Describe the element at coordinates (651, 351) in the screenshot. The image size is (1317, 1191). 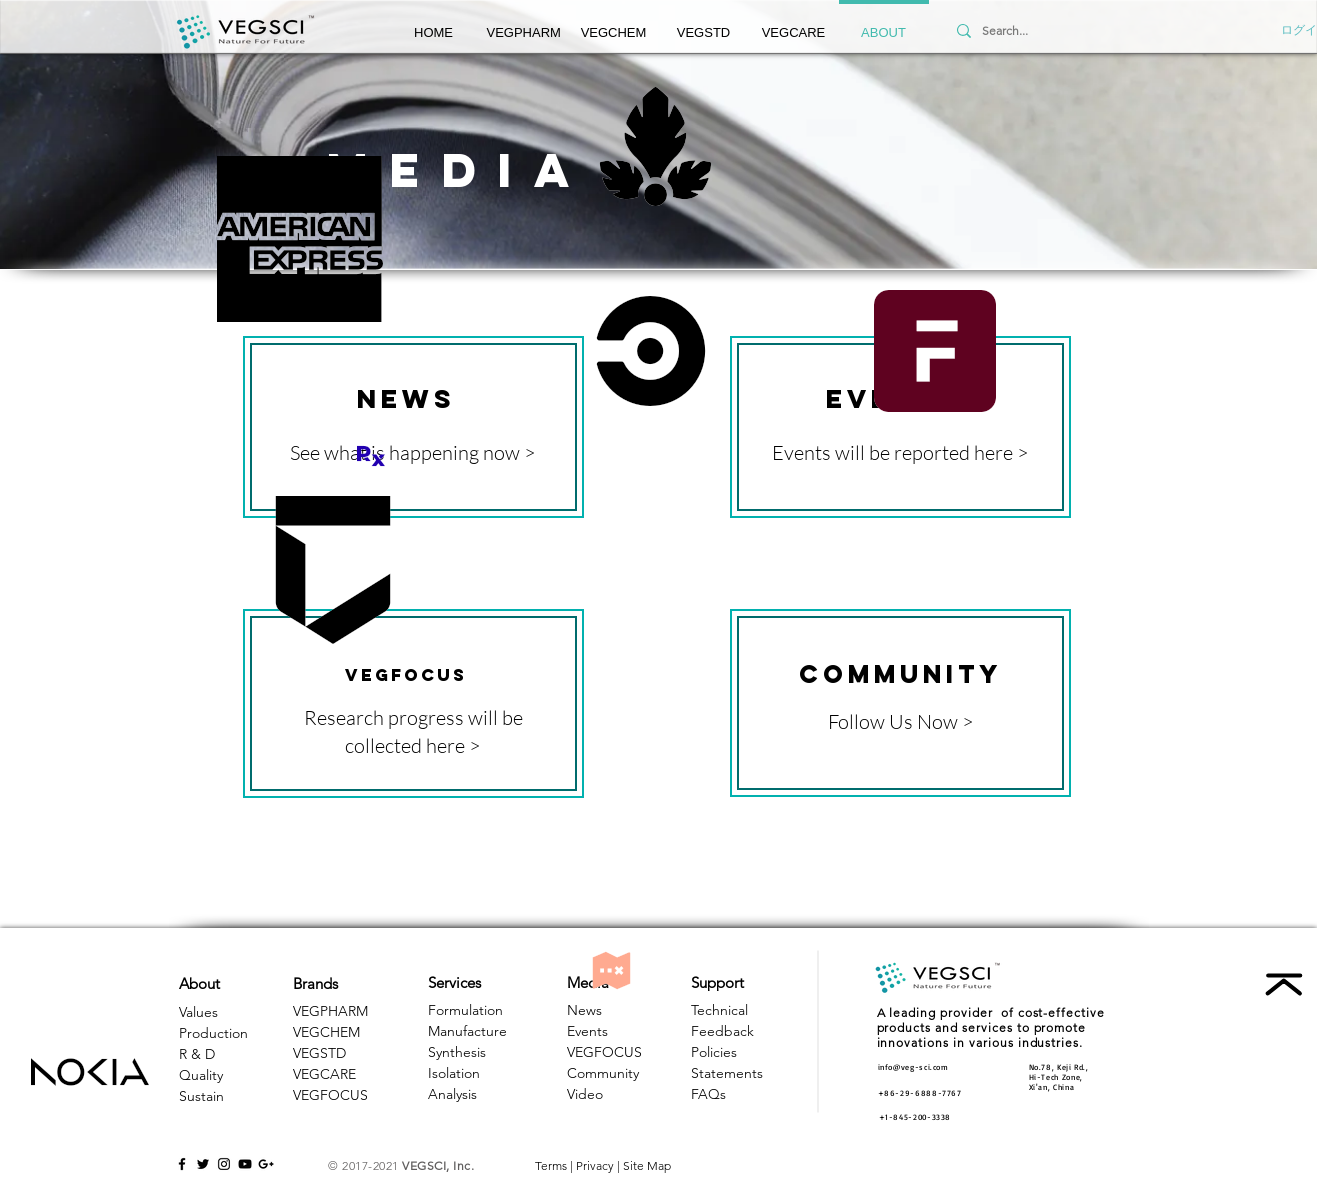
I see `open CircleCI dashboard` at that location.